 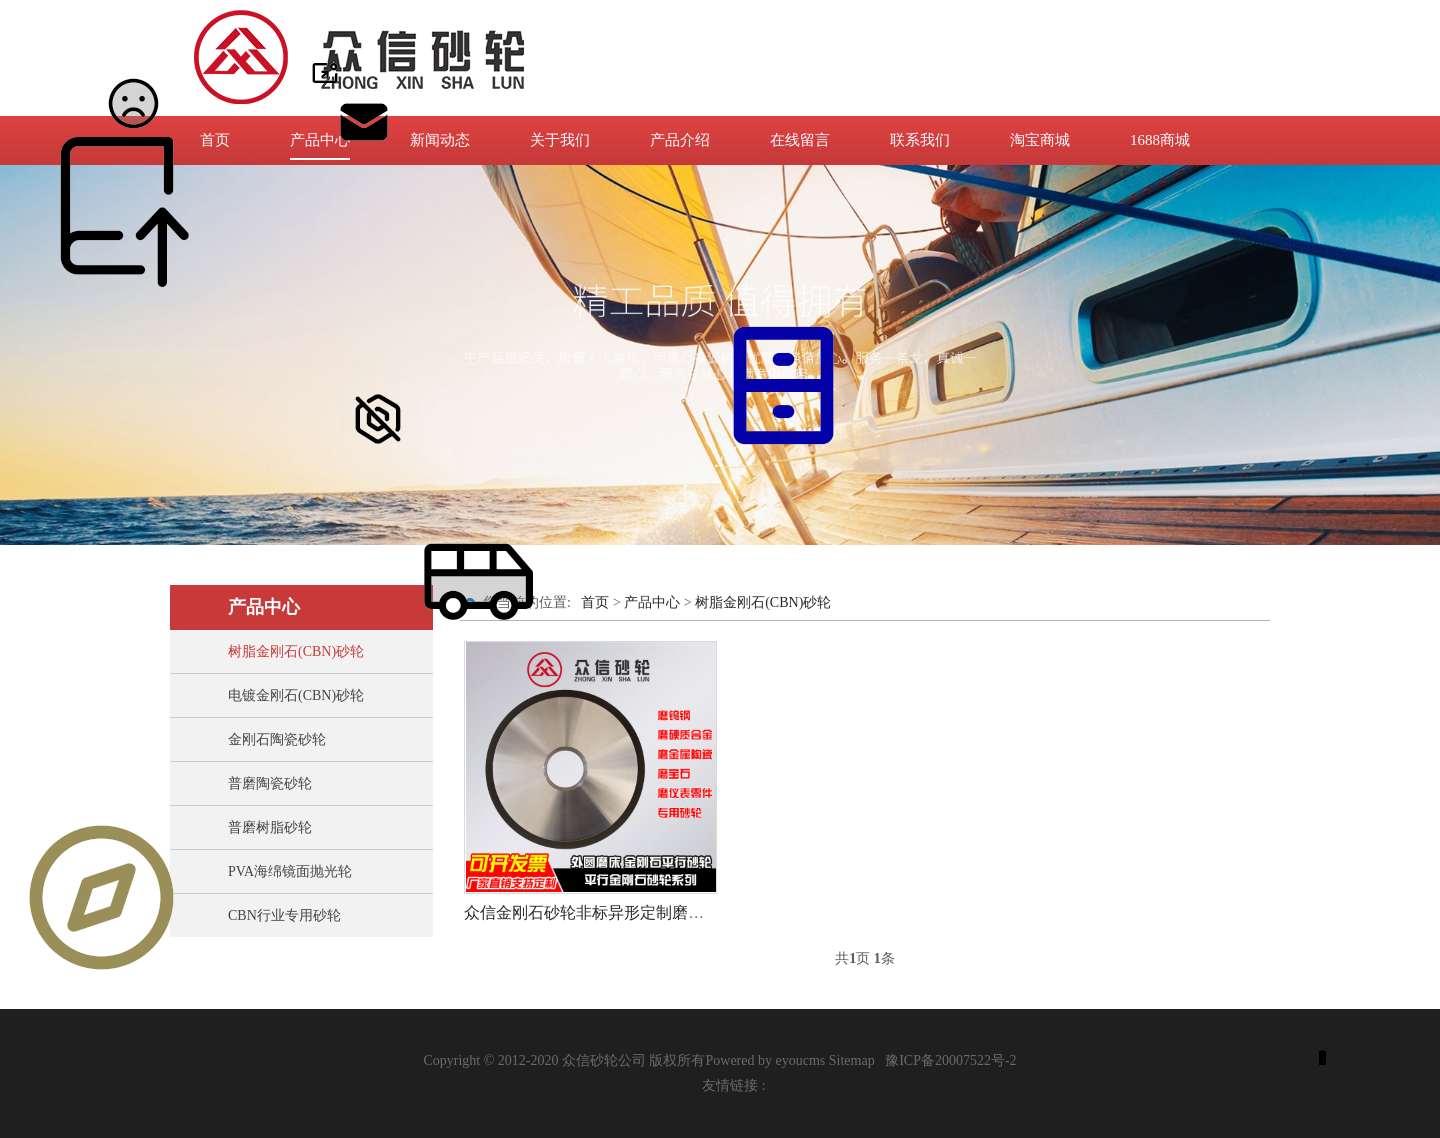 I want to click on push changes to a repository, so click(x=117, y=212).